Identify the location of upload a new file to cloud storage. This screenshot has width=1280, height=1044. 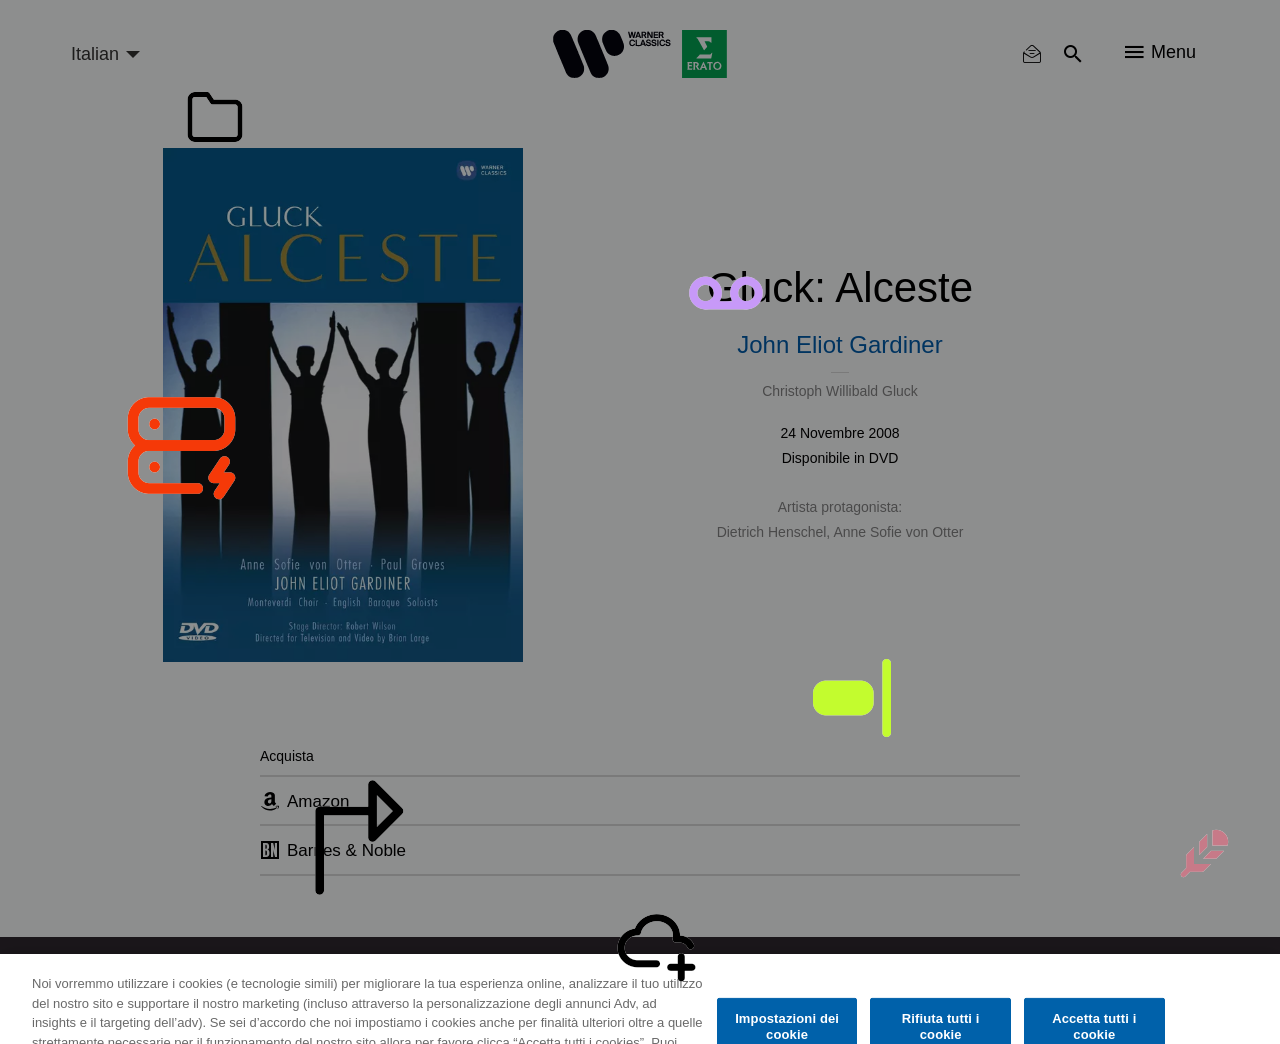
(656, 942).